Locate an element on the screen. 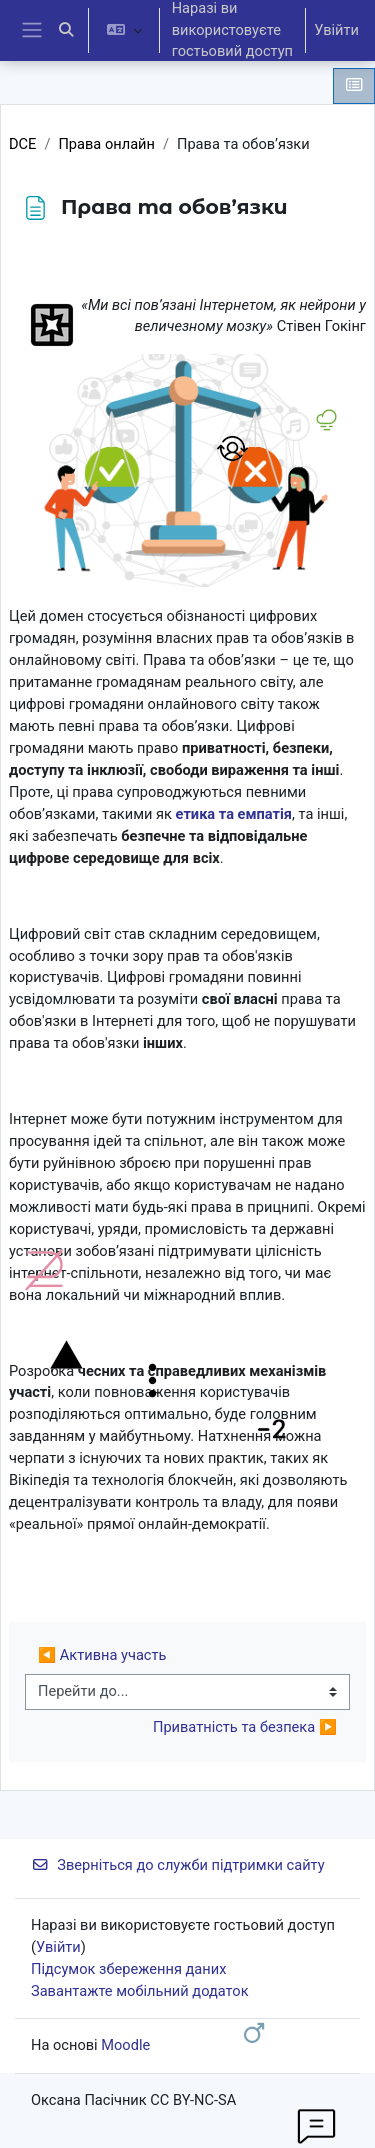  decrease exposure by 2 stops is located at coordinates (272, 1429).